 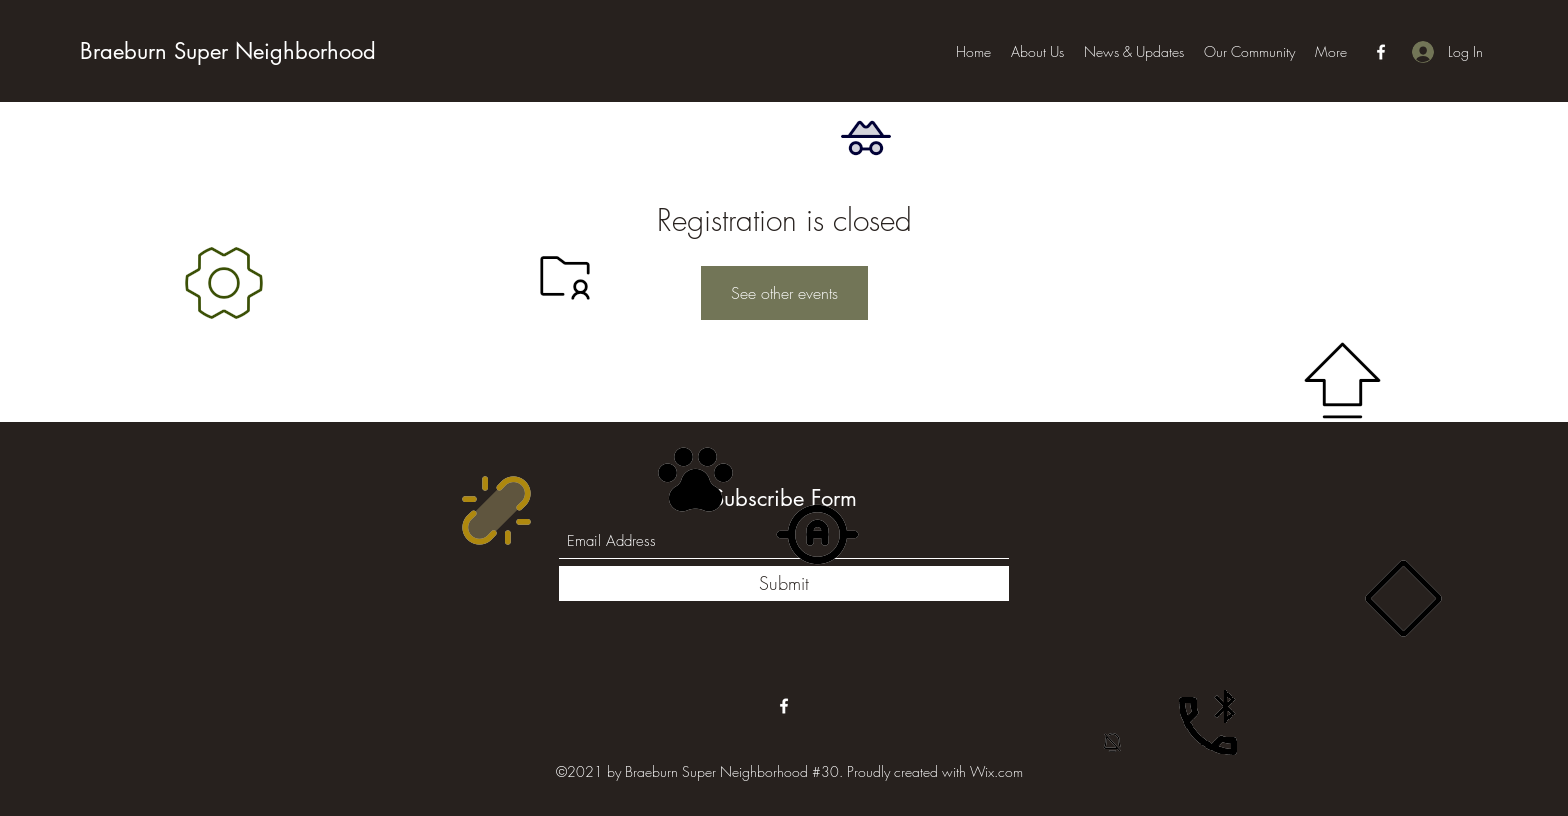 I want to click on indicates premium or exclusive content, so click(x=1403, y=598).